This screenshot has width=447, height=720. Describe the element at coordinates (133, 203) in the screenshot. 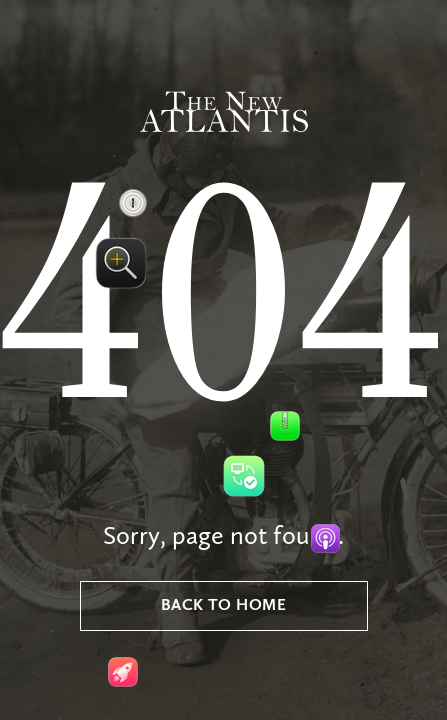

I see `open passwords and keys manager` at that location.